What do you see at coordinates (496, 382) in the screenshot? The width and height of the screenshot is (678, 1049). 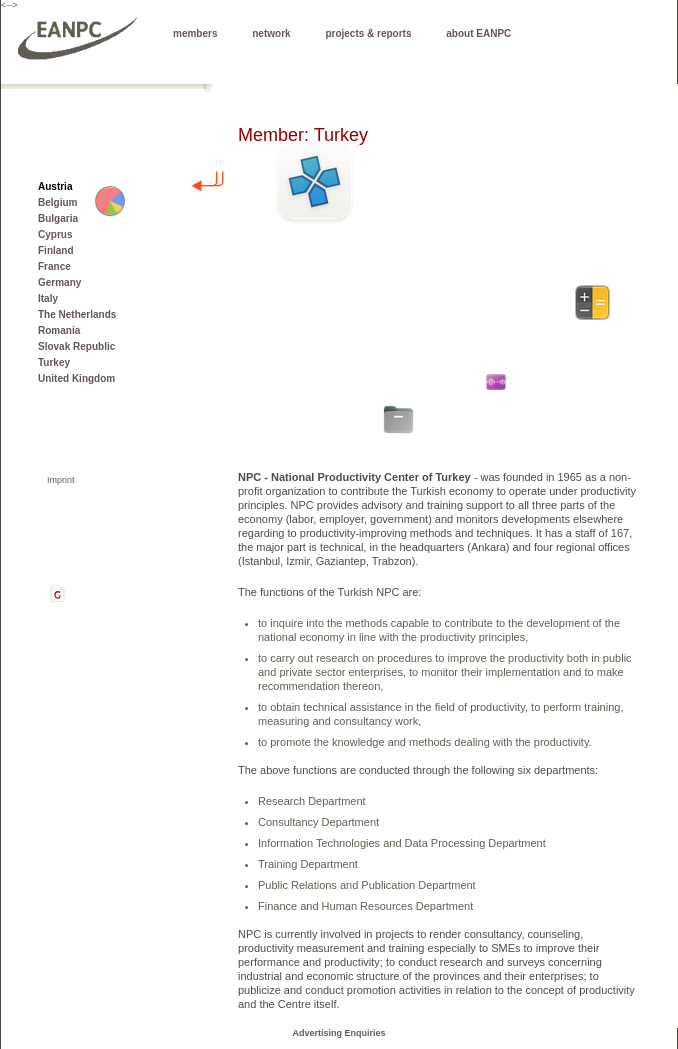 I see `open the sound recorder app` at bounding box center [496, 382].